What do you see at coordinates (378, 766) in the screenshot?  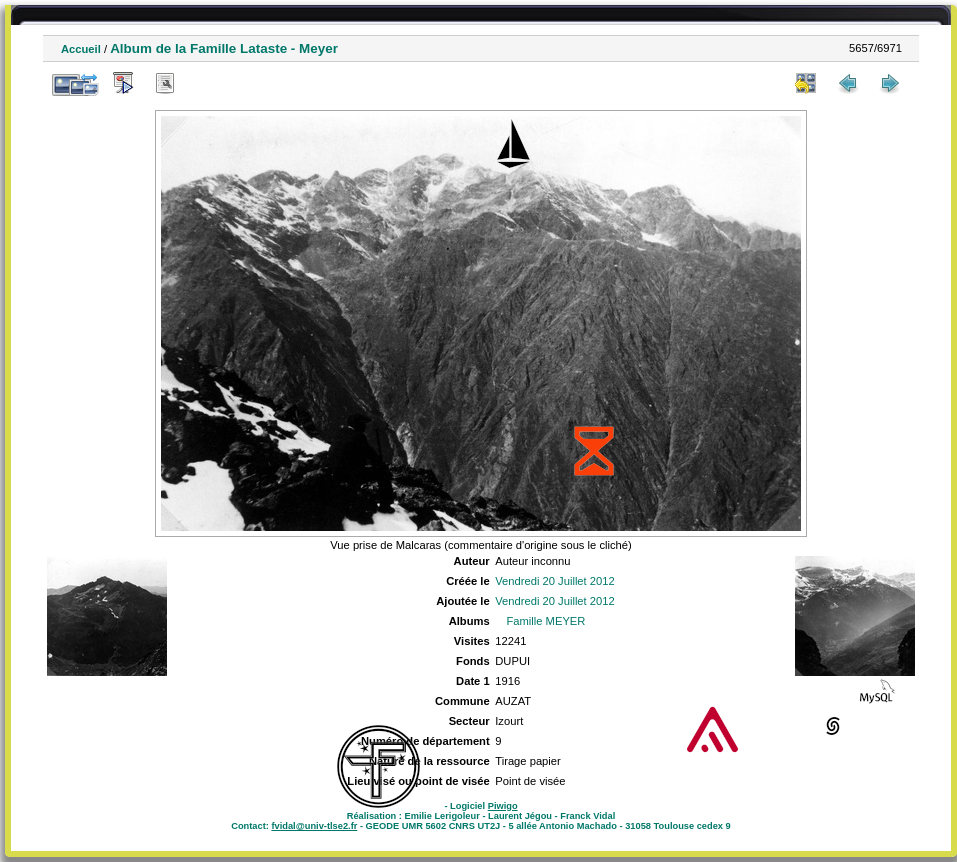 I see `trade federation logo from star wars` at bounding box center [378, 766].